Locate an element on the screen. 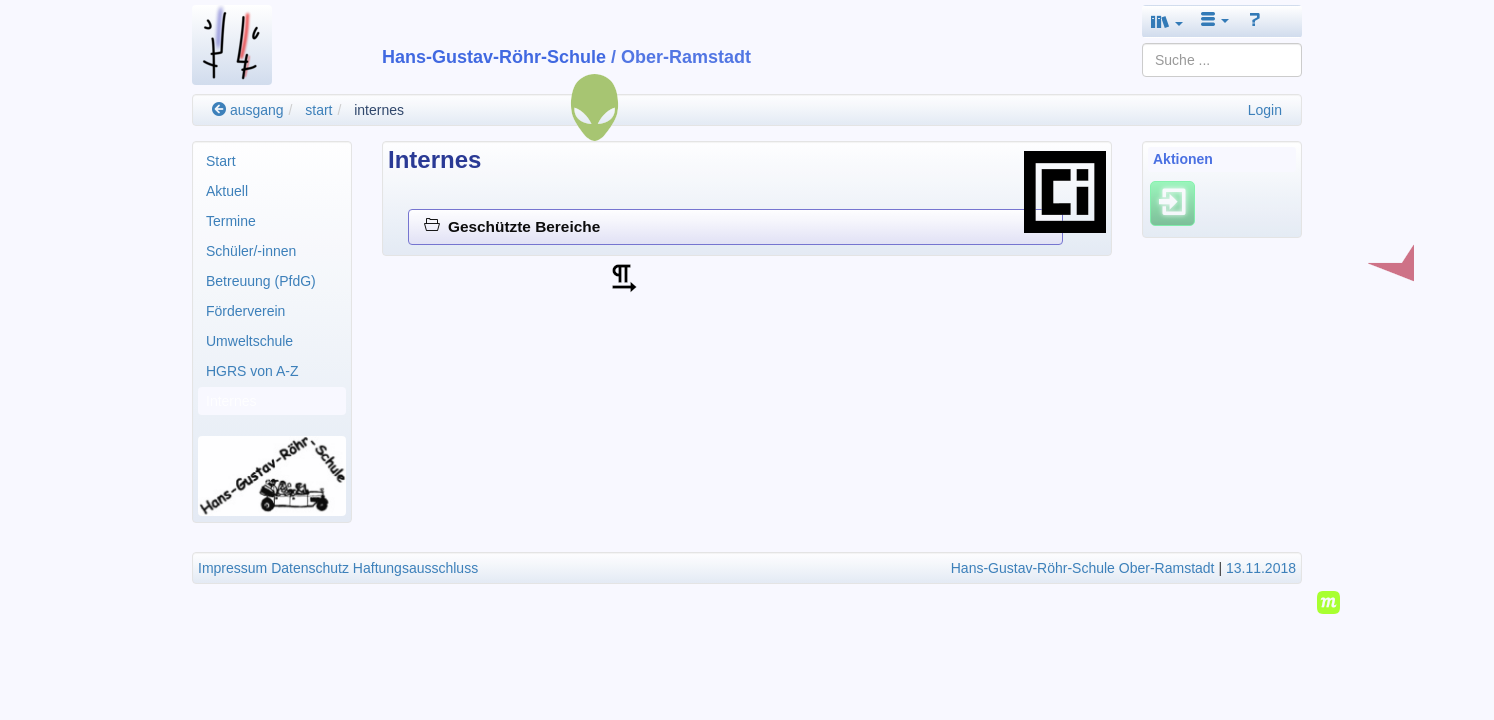  set text direction to left-to-right is located at coordinates (623, 278).